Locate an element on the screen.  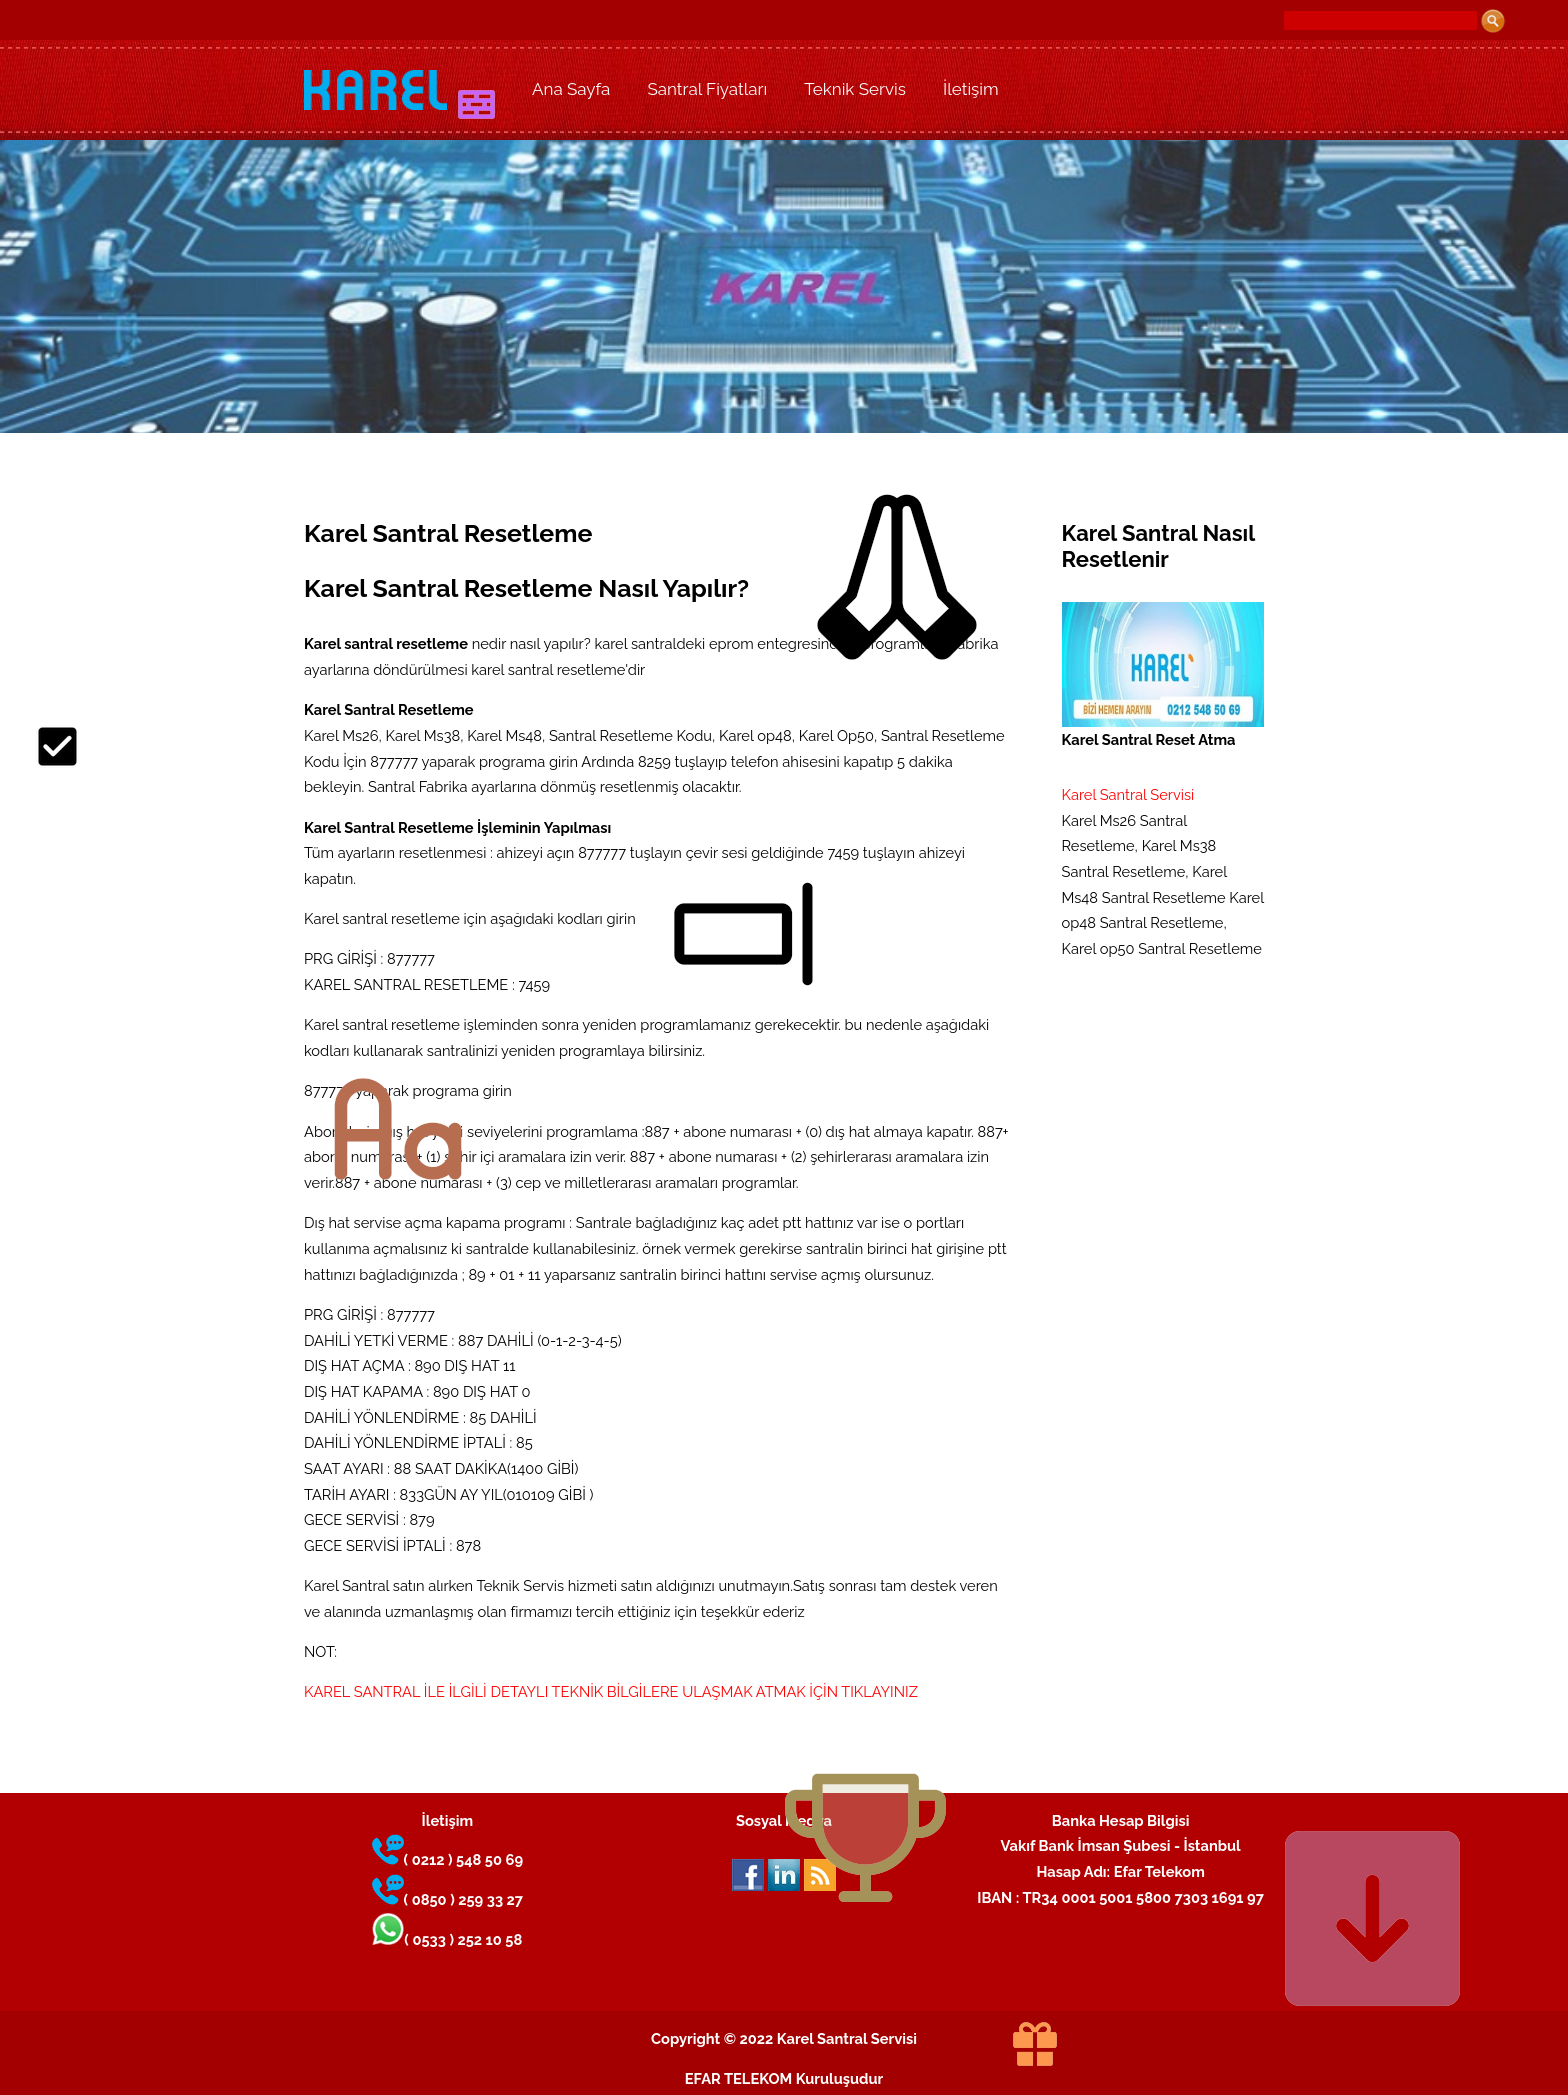
change text case formatting is located at coordinates (398, 1129).